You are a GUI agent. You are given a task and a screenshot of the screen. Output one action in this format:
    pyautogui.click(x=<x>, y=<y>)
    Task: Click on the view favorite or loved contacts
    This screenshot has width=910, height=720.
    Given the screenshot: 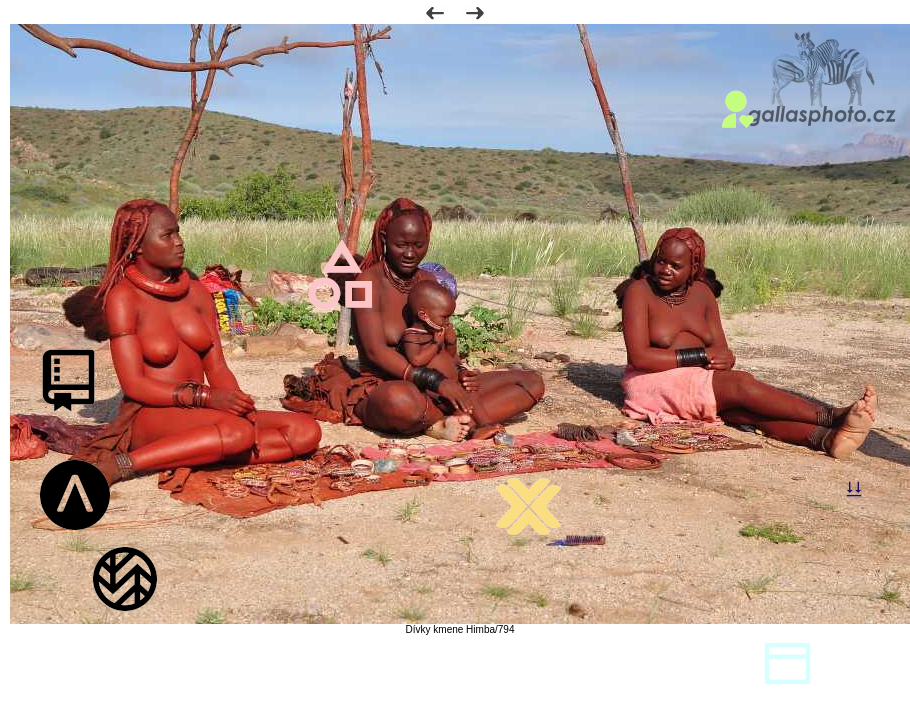 What is the action you would take?
    pyautogui.click(x=736, y=110)
    